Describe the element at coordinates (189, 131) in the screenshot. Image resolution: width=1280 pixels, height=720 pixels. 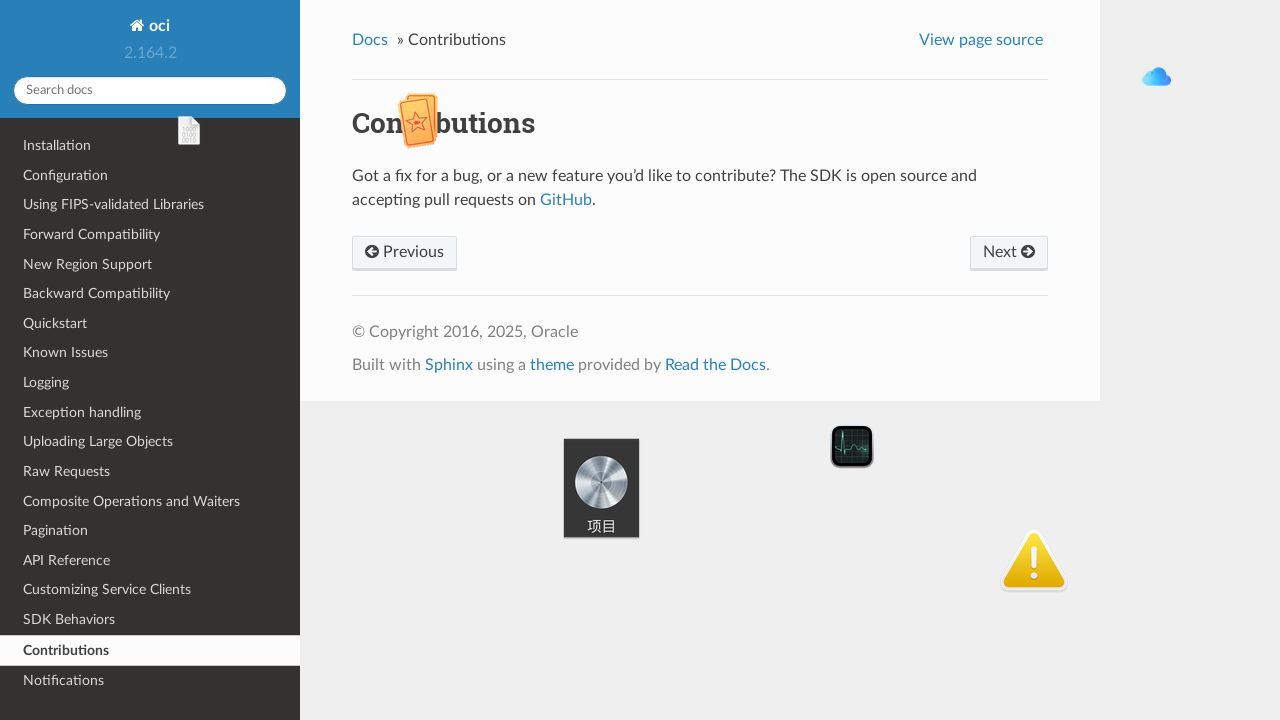
I see `generic binary or data file` at that location.